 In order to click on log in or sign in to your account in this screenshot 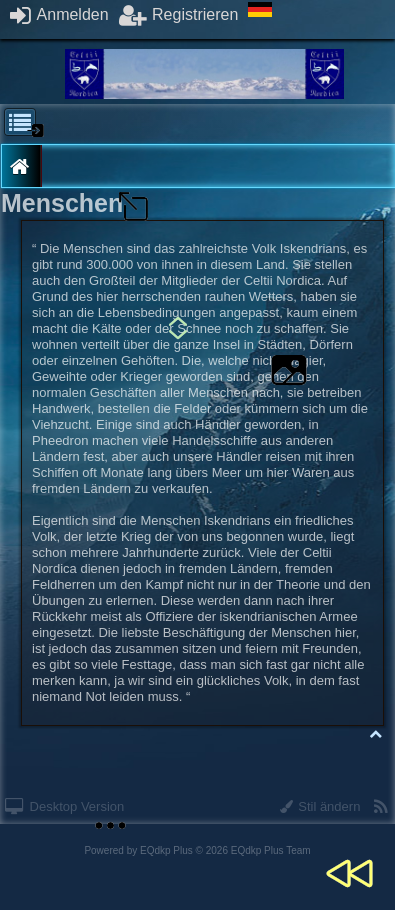, I will do `click(35, 130)`.